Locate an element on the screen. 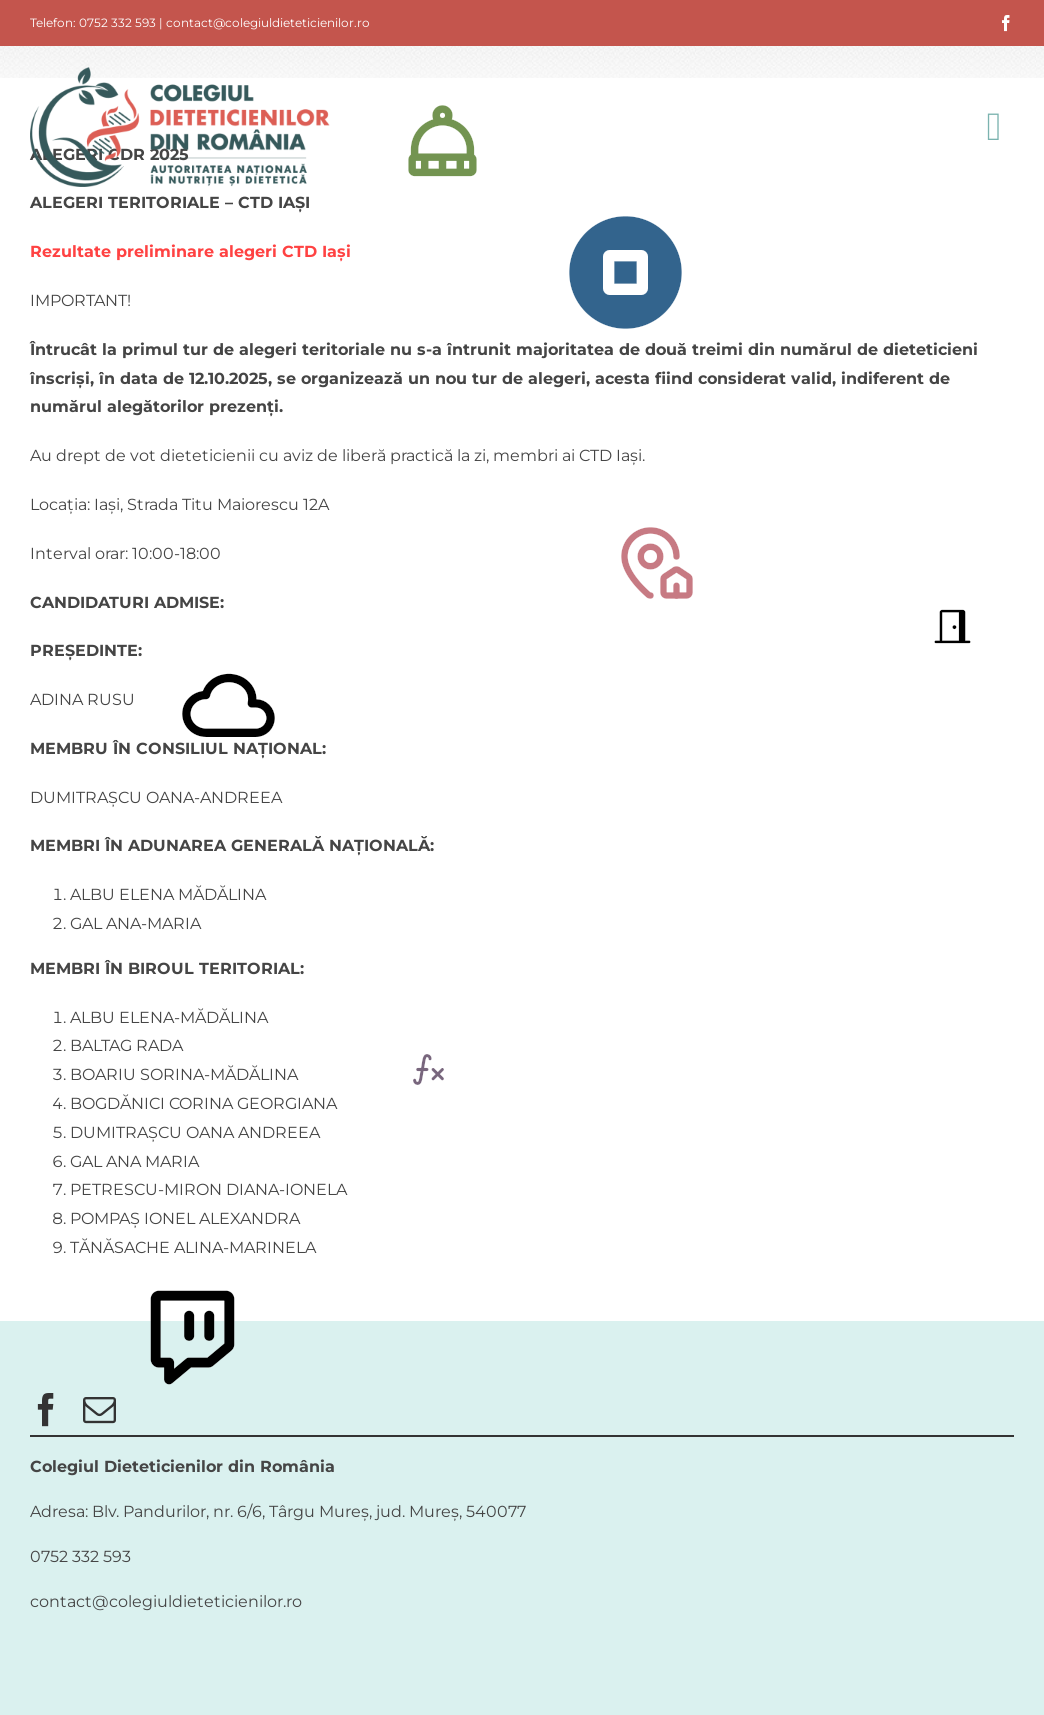 The image size is (1044, 1715). view home location on map is located at coordinates (657, 563).